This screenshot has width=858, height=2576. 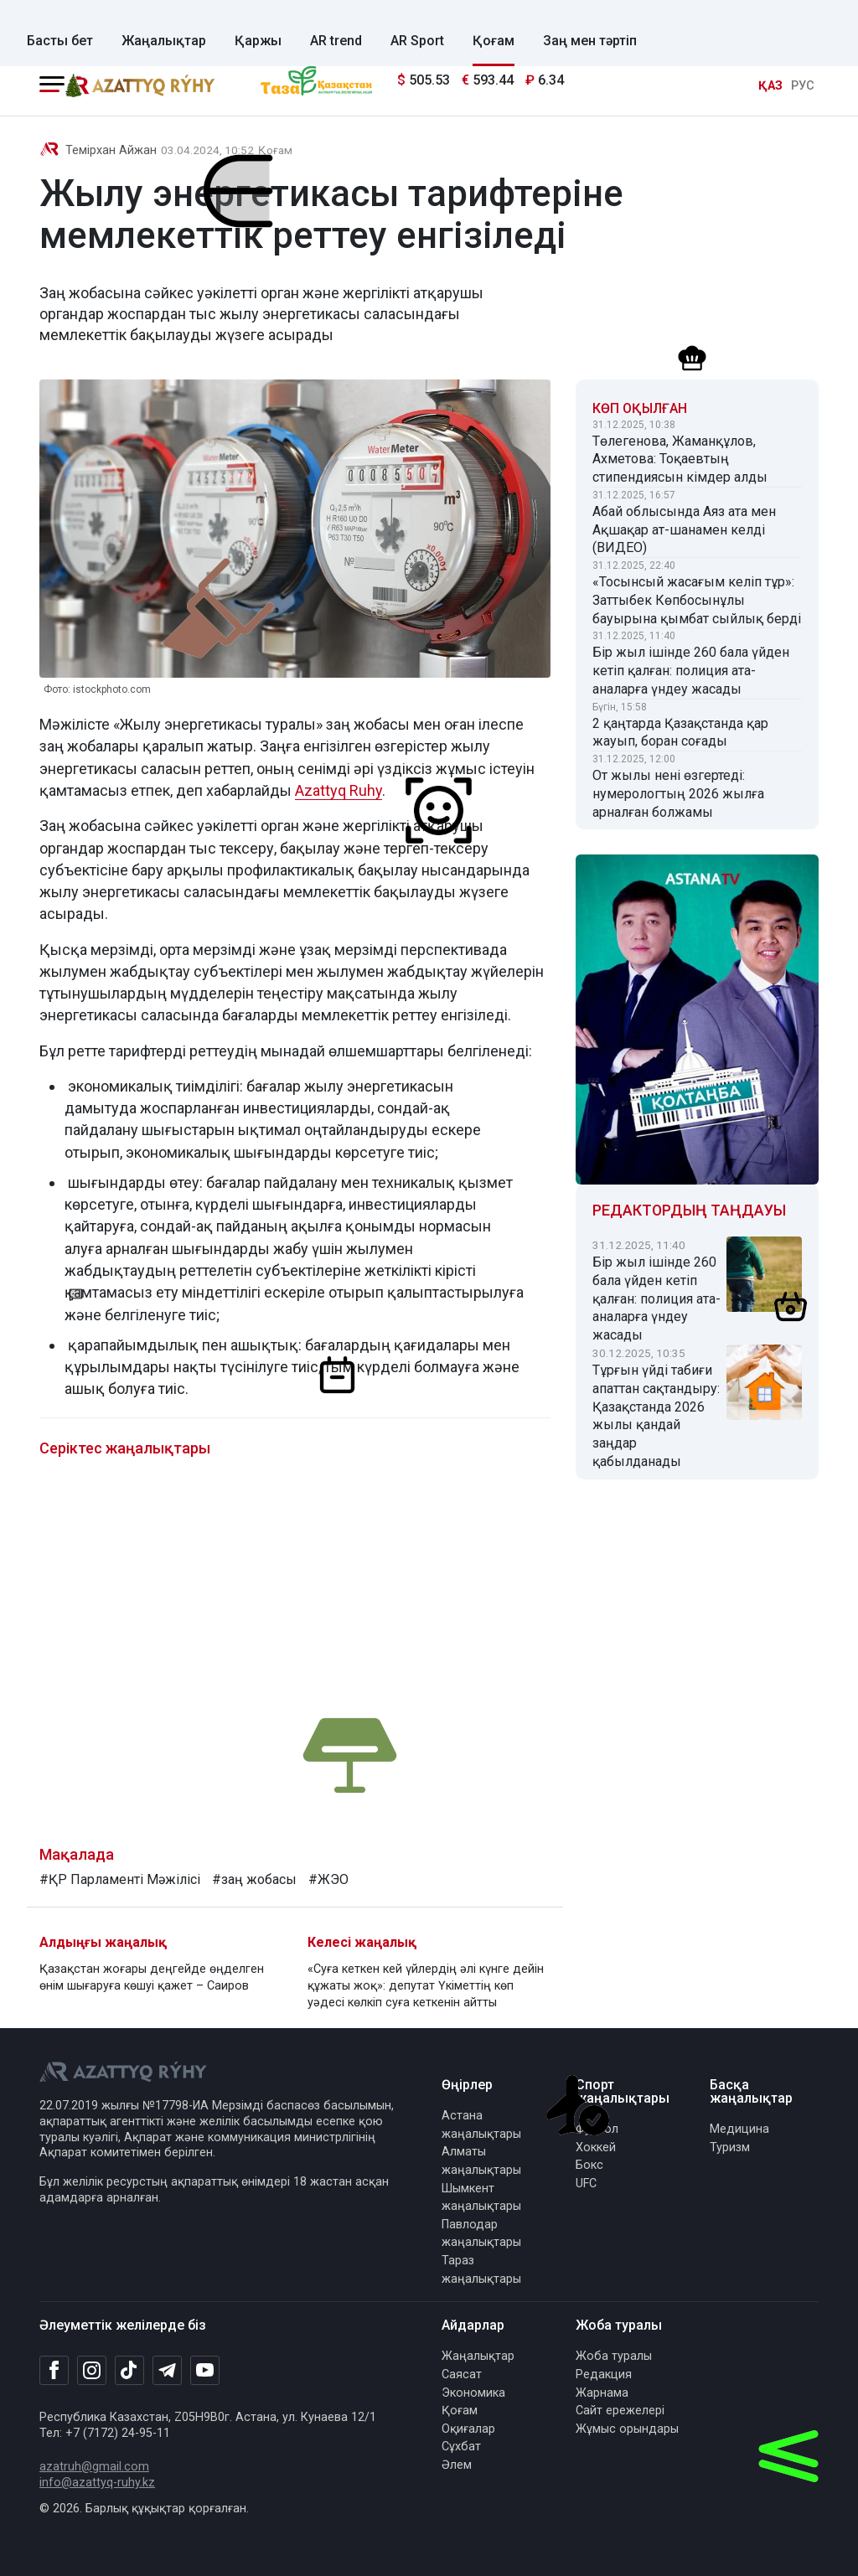 What do you see at coordinates (337, 1376) in the screenshot?
I see `remove an event from your calendar` at bounding box center [337, 1376].